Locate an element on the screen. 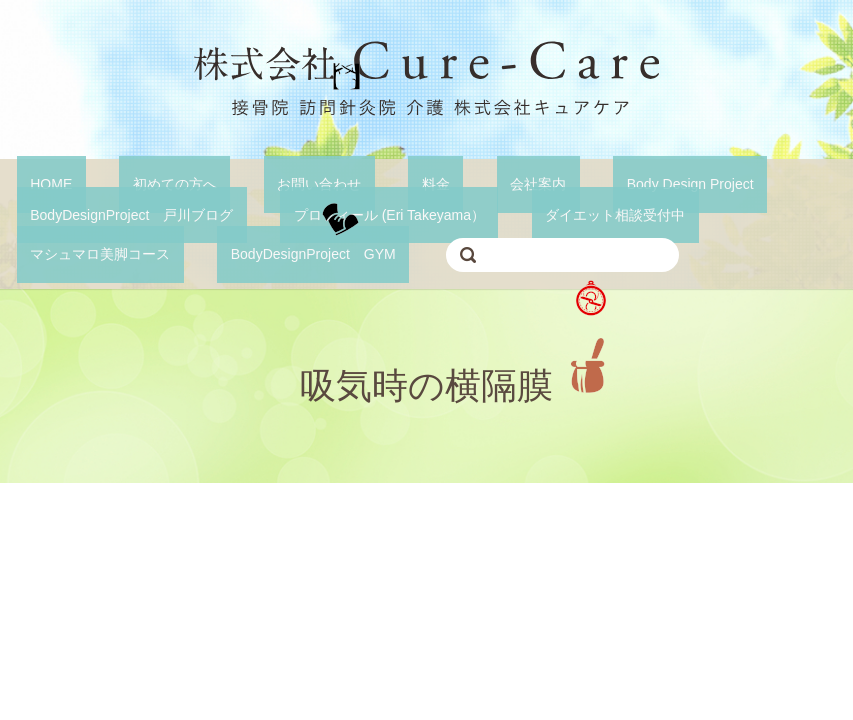 Image resolution: width=853 pixels, height=720 pixels. access honey or sweet reward items is located at coordinates (588, 365).